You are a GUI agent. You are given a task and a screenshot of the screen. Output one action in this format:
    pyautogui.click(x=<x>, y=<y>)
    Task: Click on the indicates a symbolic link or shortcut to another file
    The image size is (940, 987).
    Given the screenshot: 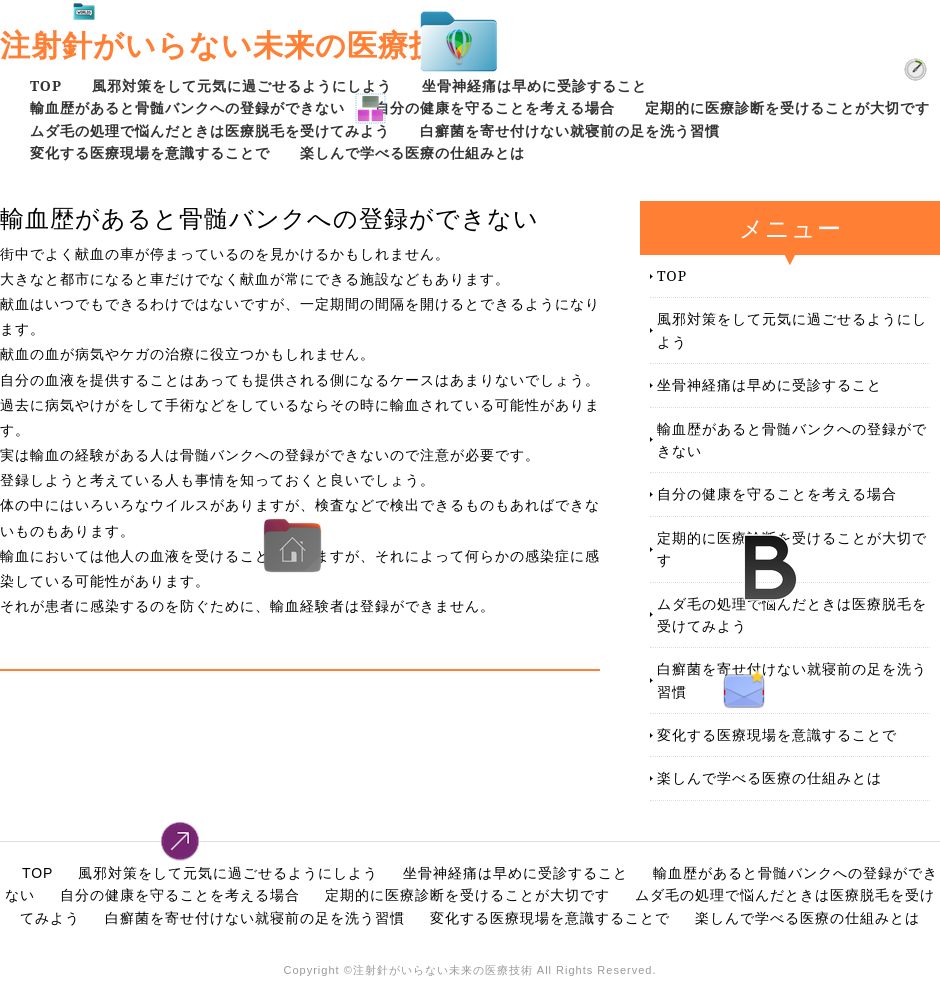 What is the action you would take?
    pyautogui.click(x=180, y=841)
    